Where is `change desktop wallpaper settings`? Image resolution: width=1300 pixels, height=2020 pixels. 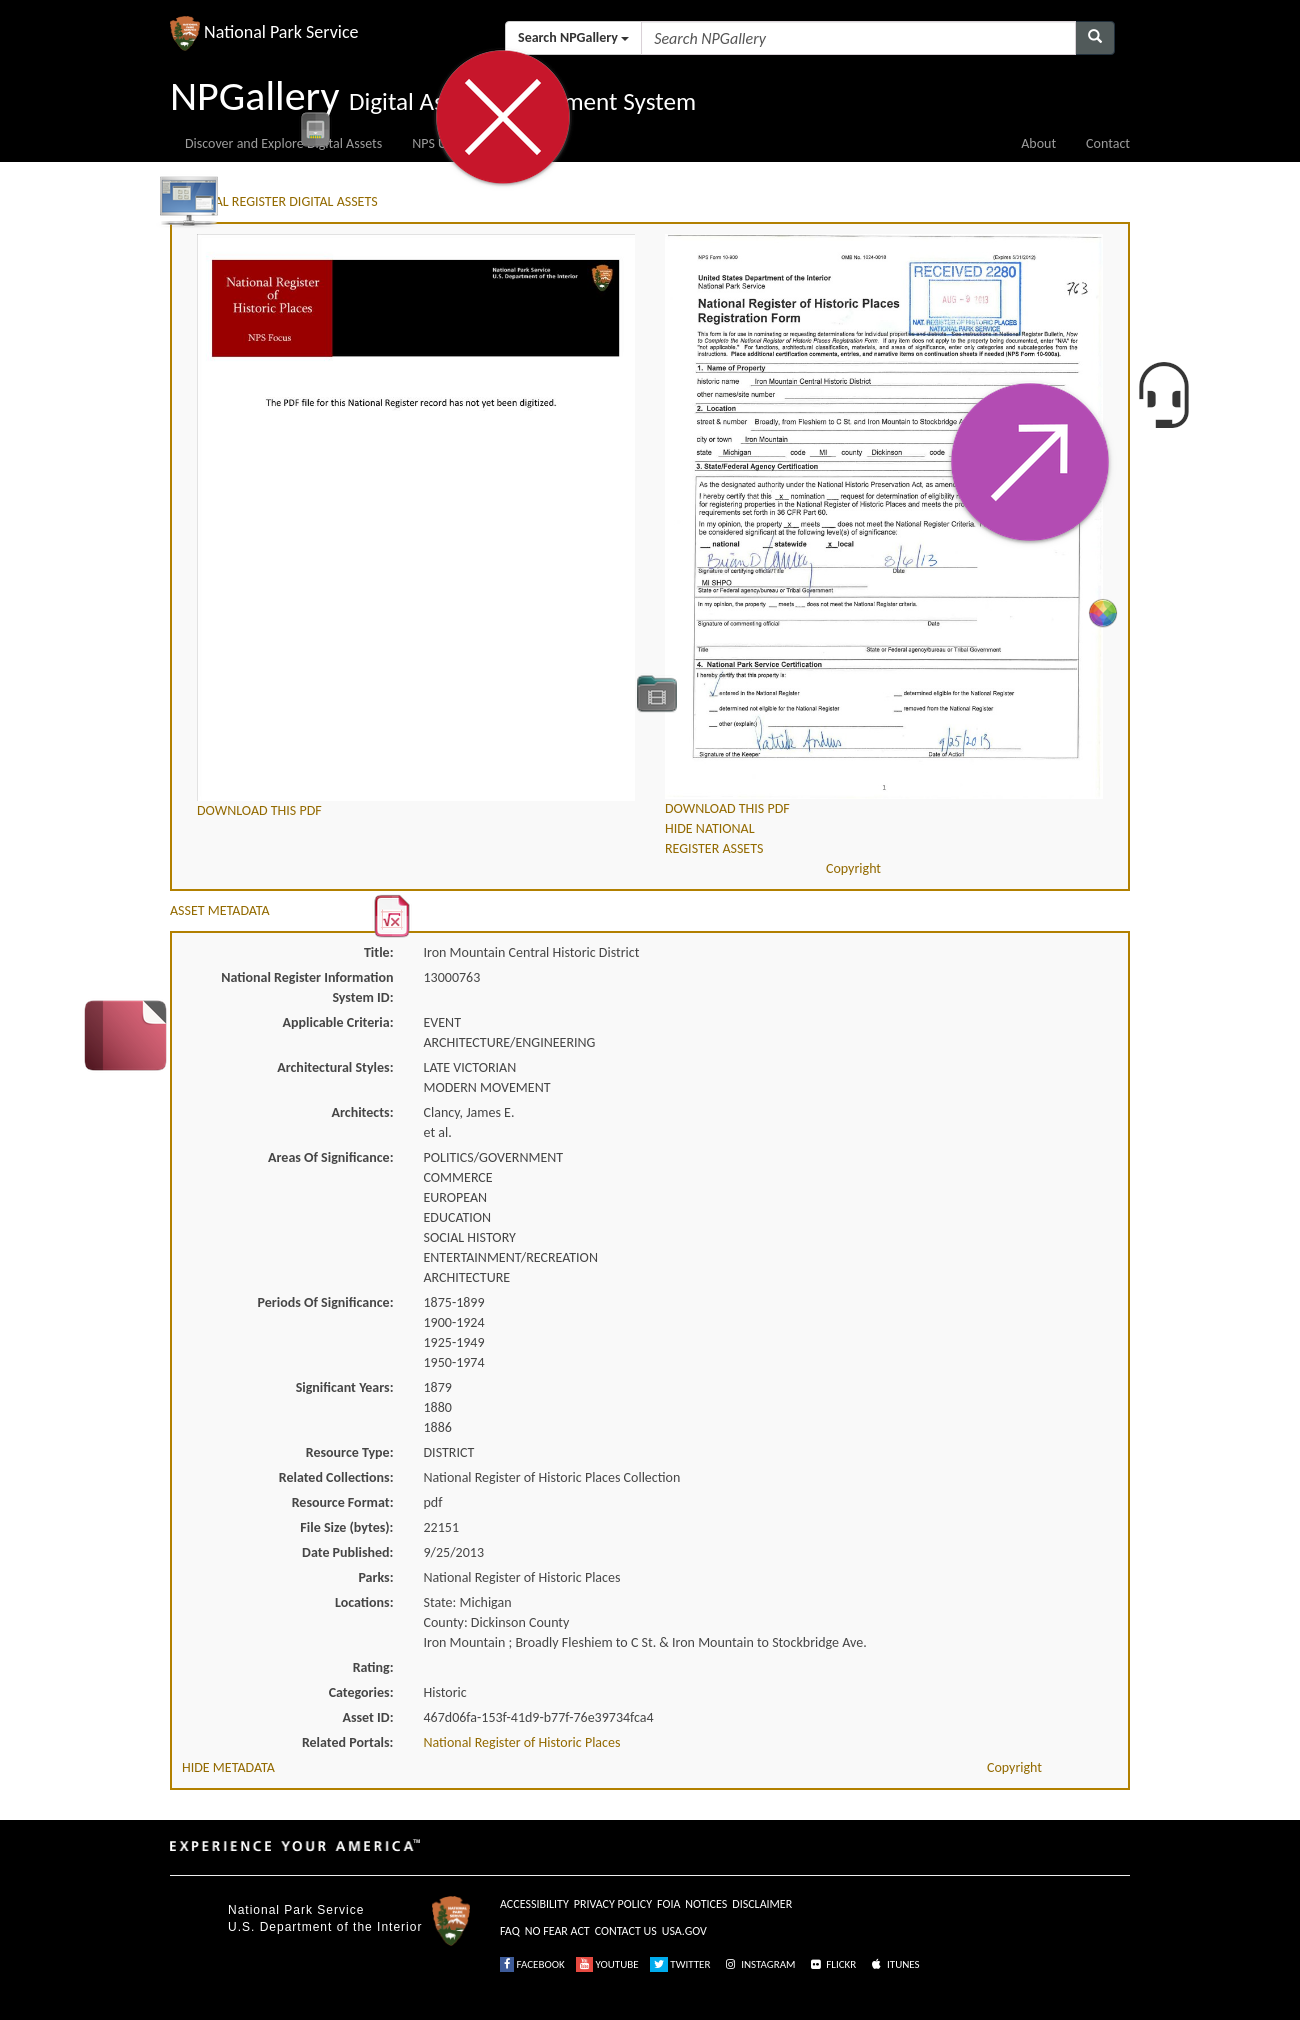 change desktop wallpaper settings is located at coordinates (125, 1032).